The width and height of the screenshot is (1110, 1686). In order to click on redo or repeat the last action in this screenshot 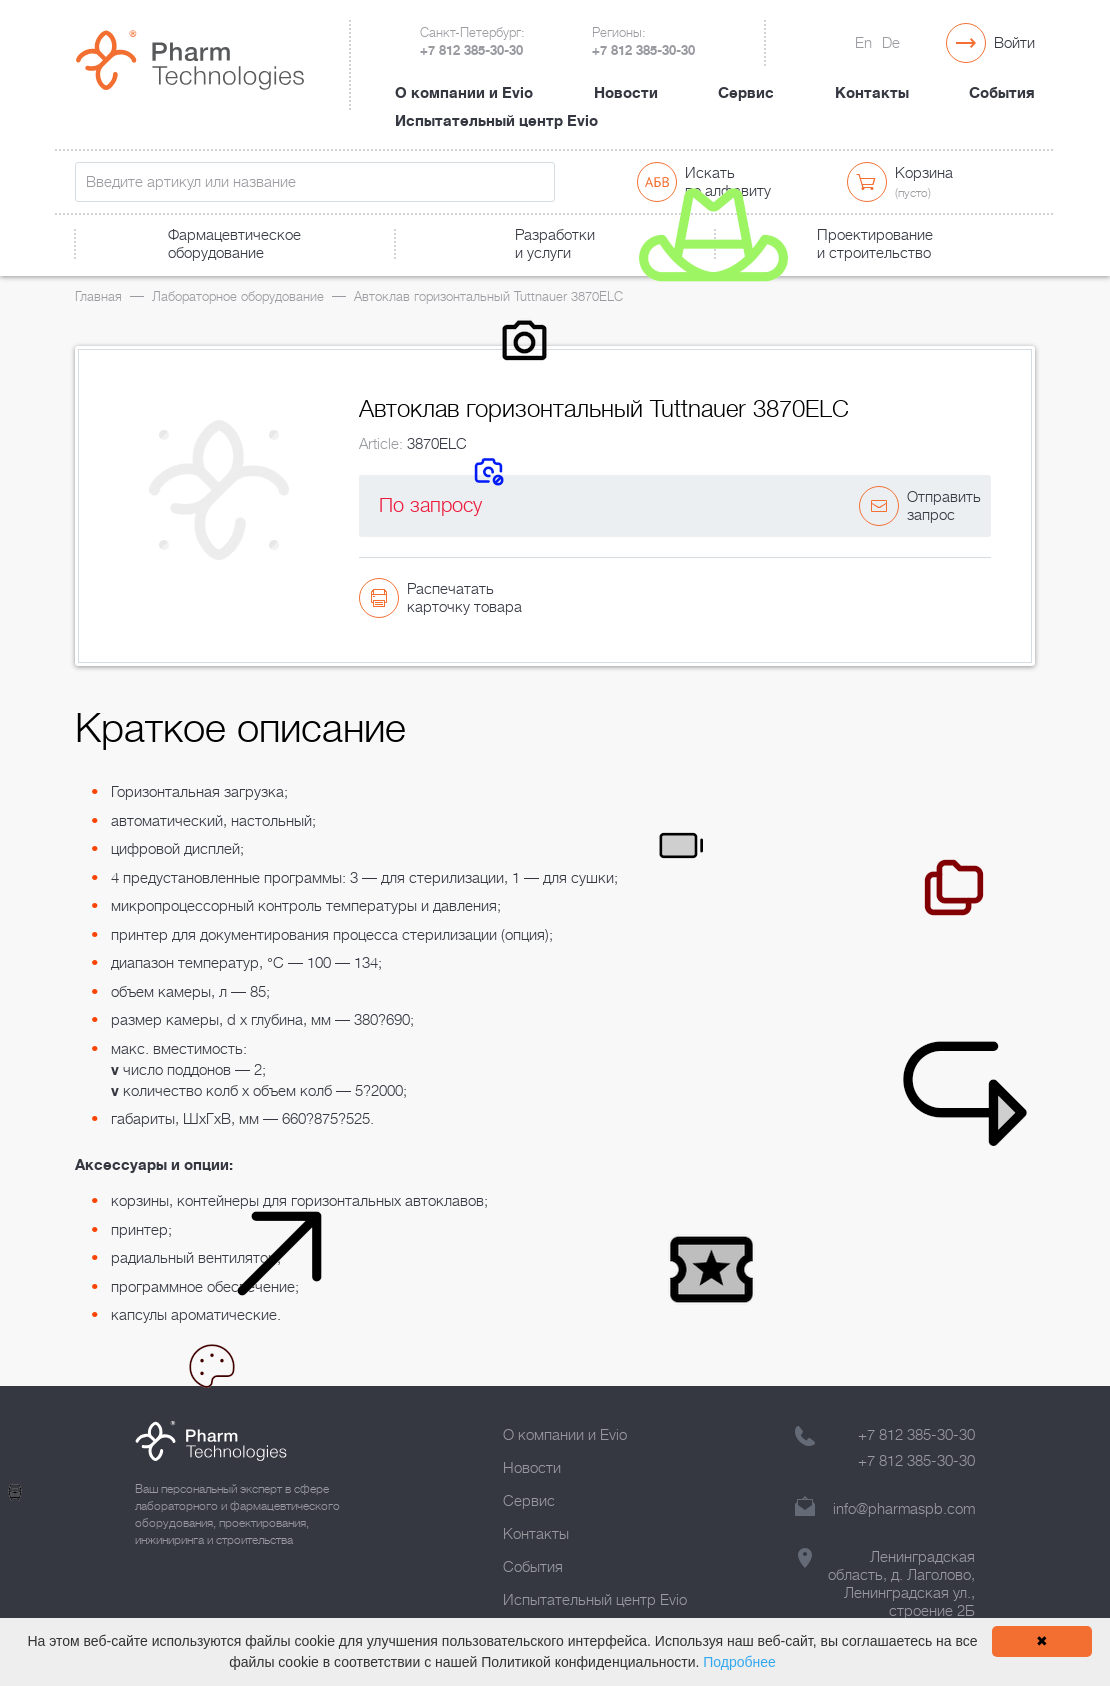, I will do `click(965, 1089)`.